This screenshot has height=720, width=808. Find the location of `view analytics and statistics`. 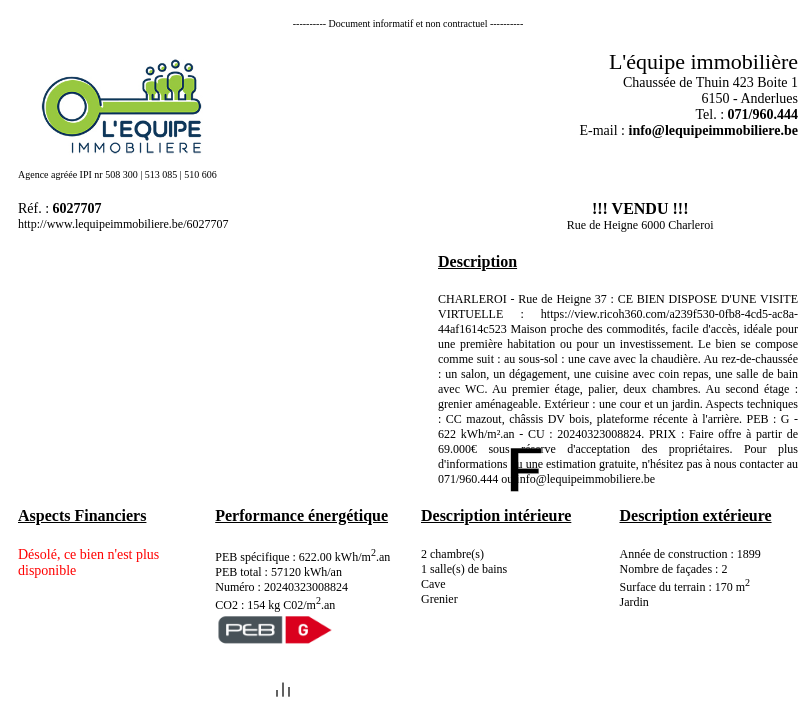

view analytics and statistics is located at coordinates (283, 690).